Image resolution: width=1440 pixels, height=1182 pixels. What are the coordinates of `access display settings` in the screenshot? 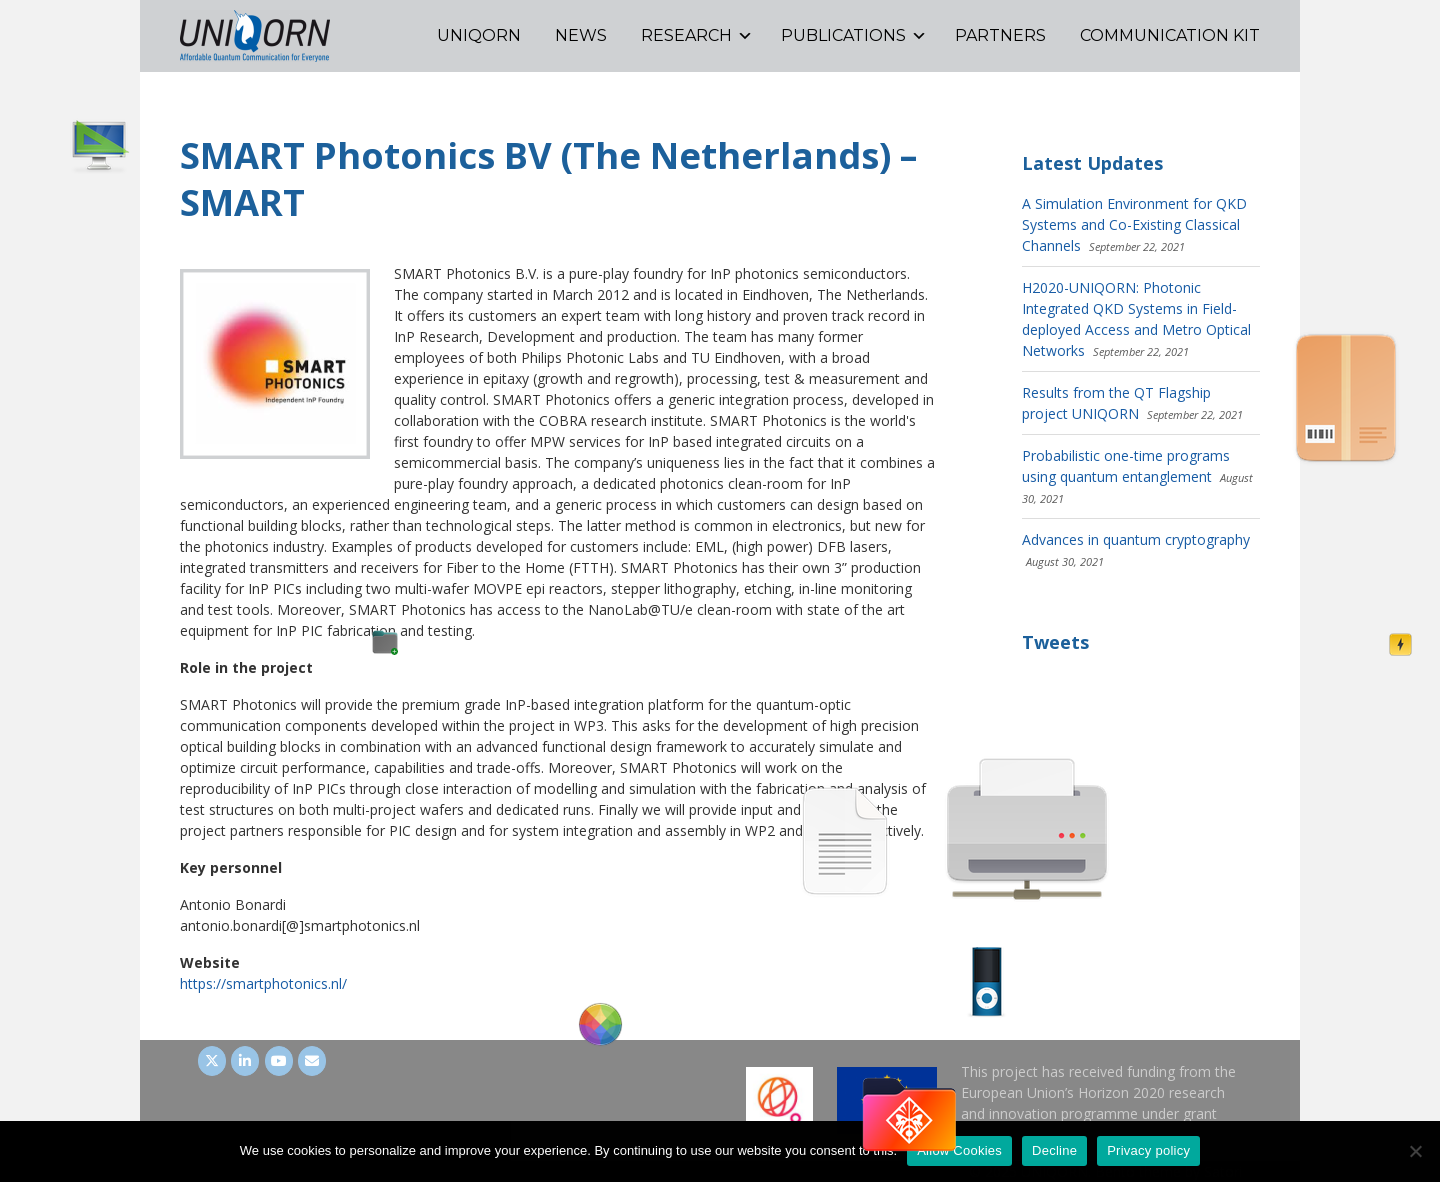 It's located at (100, 145).